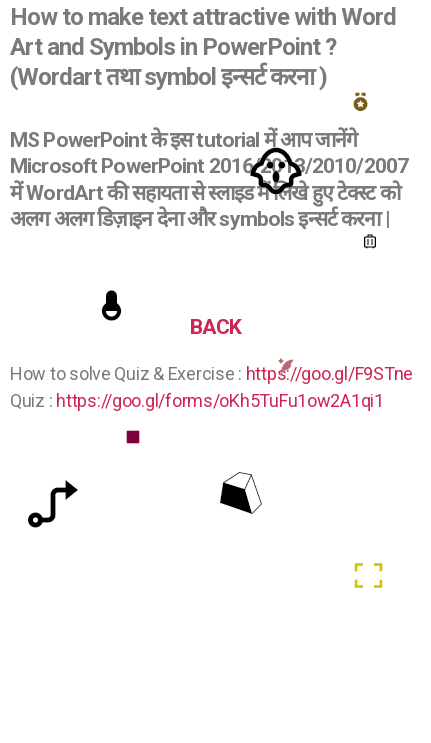 The width and height of the screenshot is (431, 743). What do you see at coordinates (368, 575) in the screenshot?
I see `enter fullscreen mode` at bounding box center [368, 575].